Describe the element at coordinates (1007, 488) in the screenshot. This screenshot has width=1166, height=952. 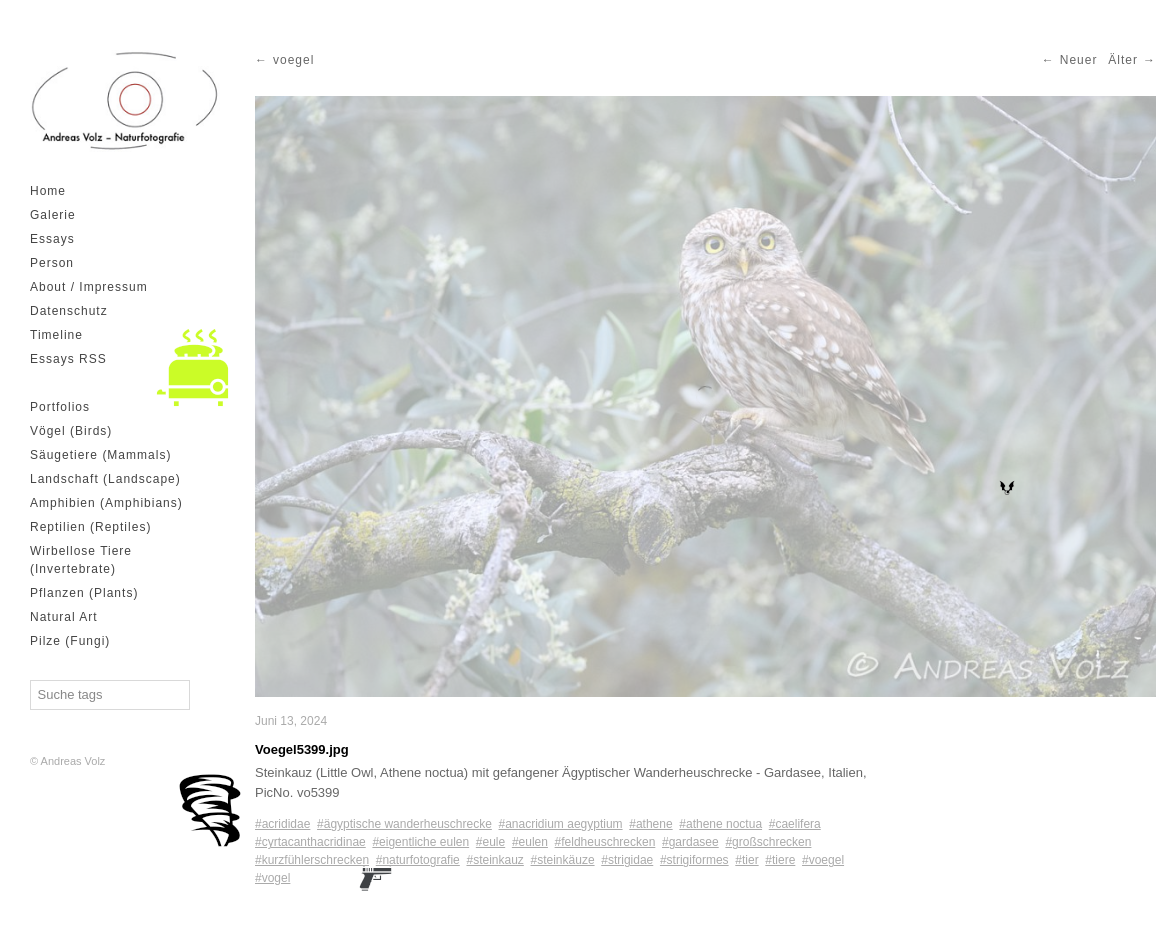
I see `bat-themed game faction or guild emblem` at that location.